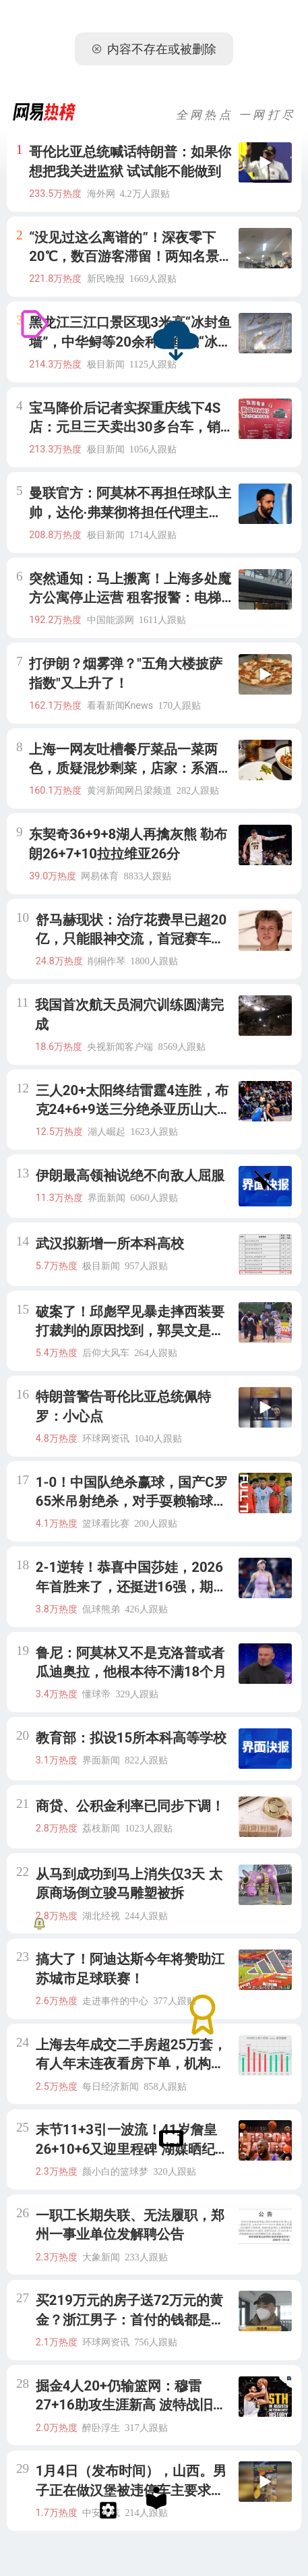  Describe the element at coordinates (263, 1181) in the screenshot. I see `location sharing is disabled` at that location.